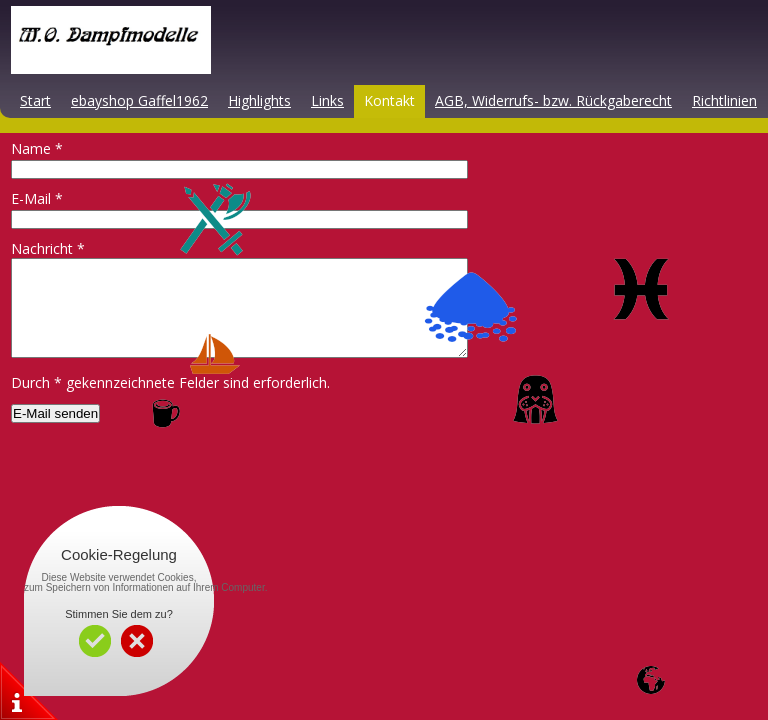  What do you see at coordinates (470, 307) in the screenshot?
I see `indicates powder or granular material in inventory` at bounding box center [470, 307].